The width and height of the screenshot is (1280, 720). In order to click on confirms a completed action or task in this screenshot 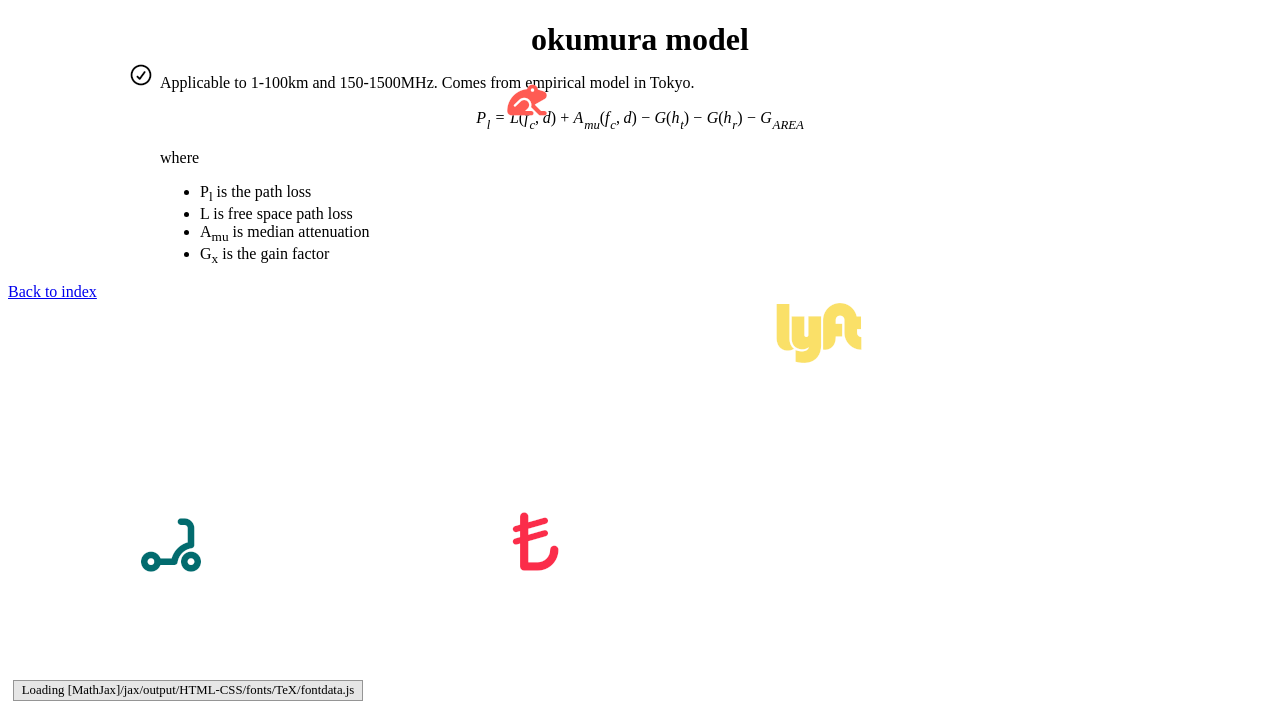, I will do `click(141, 75)`.